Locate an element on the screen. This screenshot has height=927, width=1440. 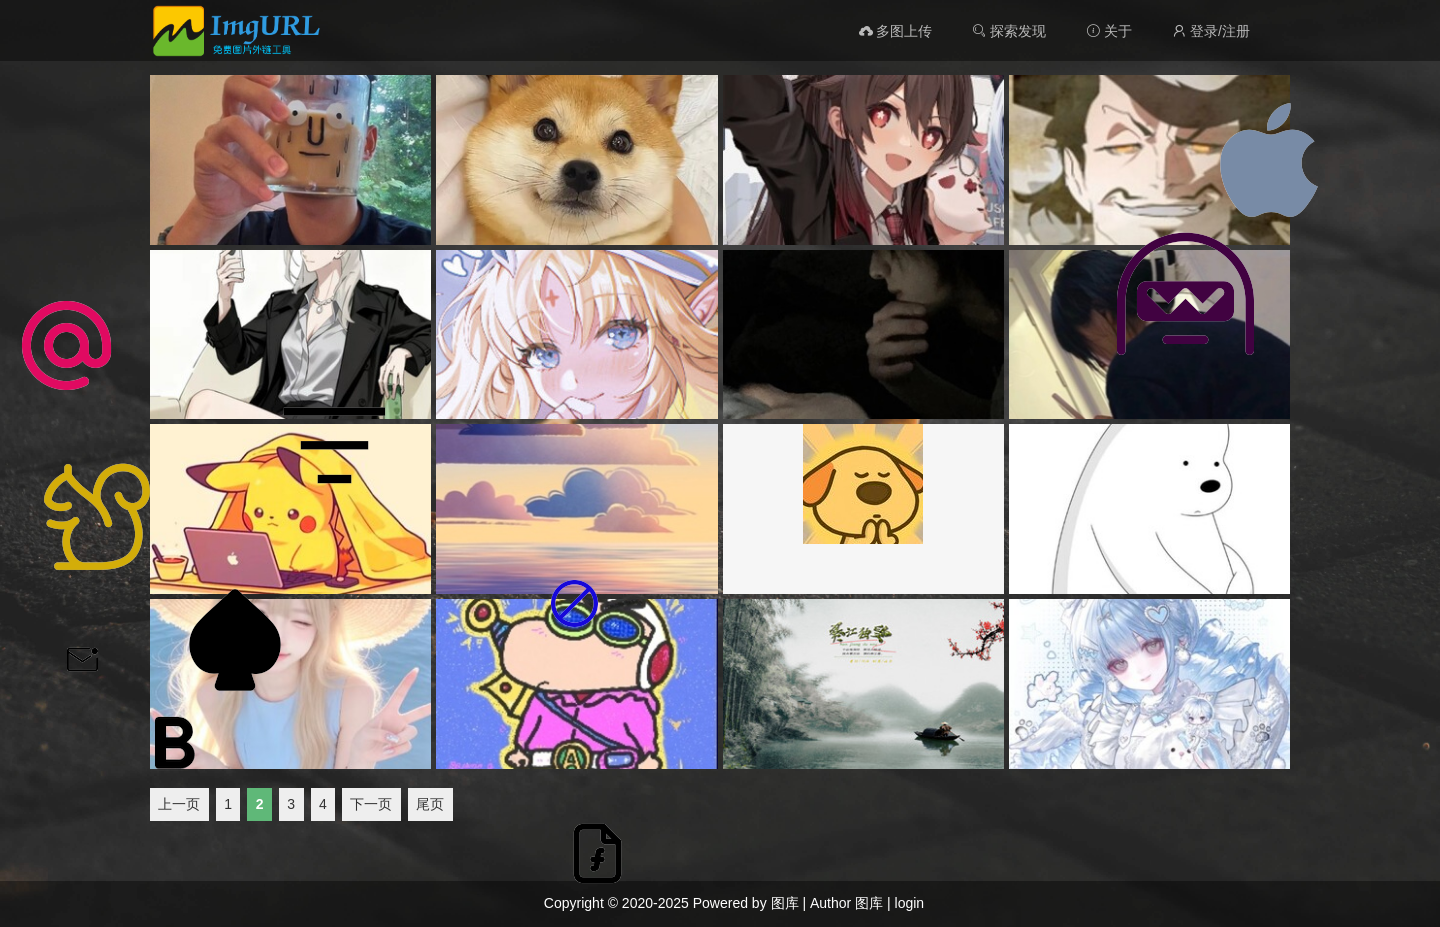
view or open a function file is located at coordinates (597, 853).